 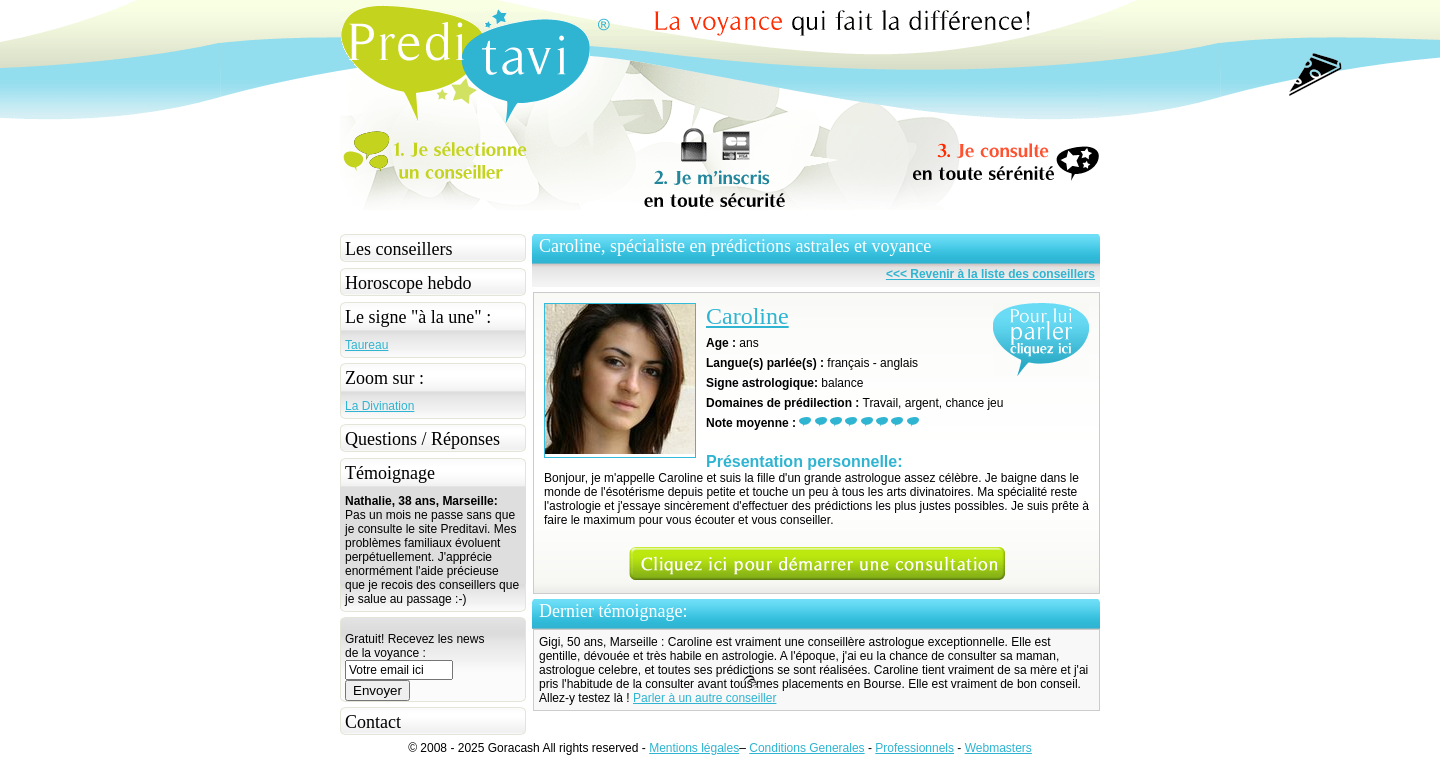 I want to click on order food or access food delivery services, so click(x=1314, y=73).